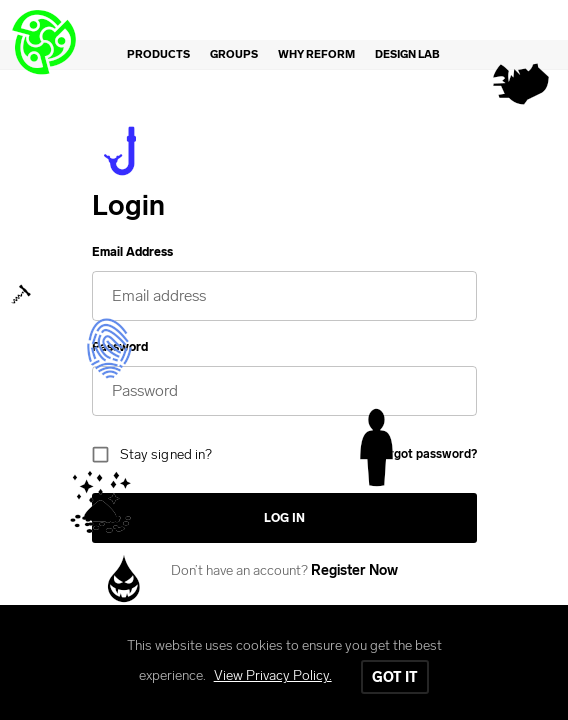 This screenshot has height=720, width=568. I want to click on indicates poison or toxic status effect, so click(123, 578).